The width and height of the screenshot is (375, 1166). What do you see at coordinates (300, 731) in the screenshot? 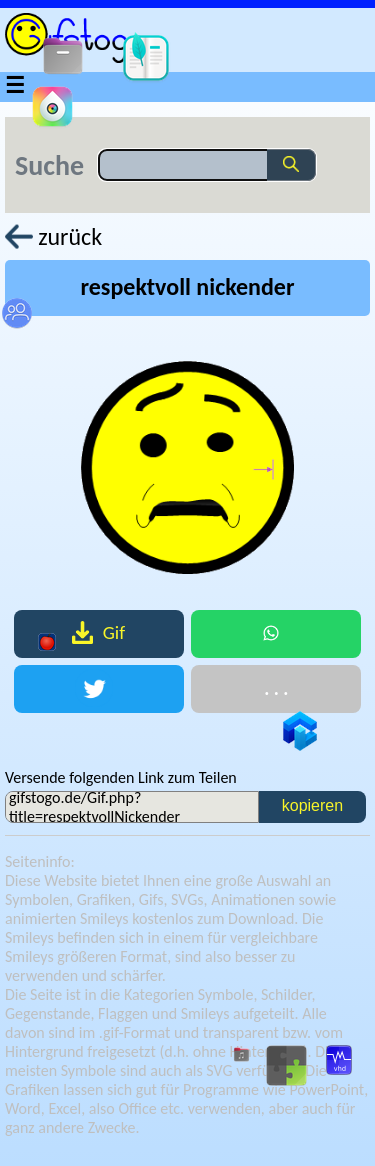
I see `open microsoft maquette app` at bounding box center [300, 731].